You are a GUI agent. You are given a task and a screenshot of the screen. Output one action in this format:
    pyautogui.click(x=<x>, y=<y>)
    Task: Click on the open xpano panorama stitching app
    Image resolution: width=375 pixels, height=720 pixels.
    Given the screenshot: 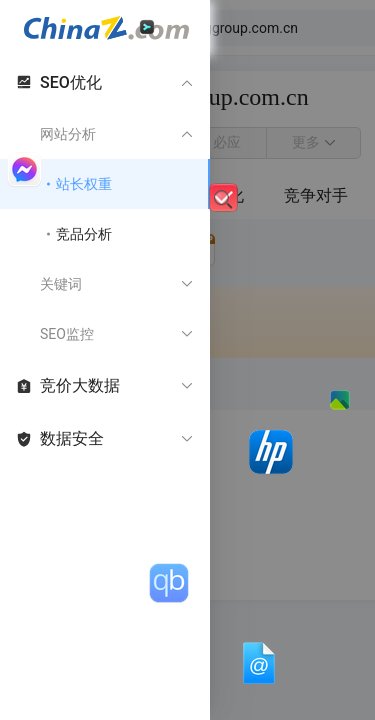 What is the action you would take?
    pyautogui.click(x=340, y=400)
    